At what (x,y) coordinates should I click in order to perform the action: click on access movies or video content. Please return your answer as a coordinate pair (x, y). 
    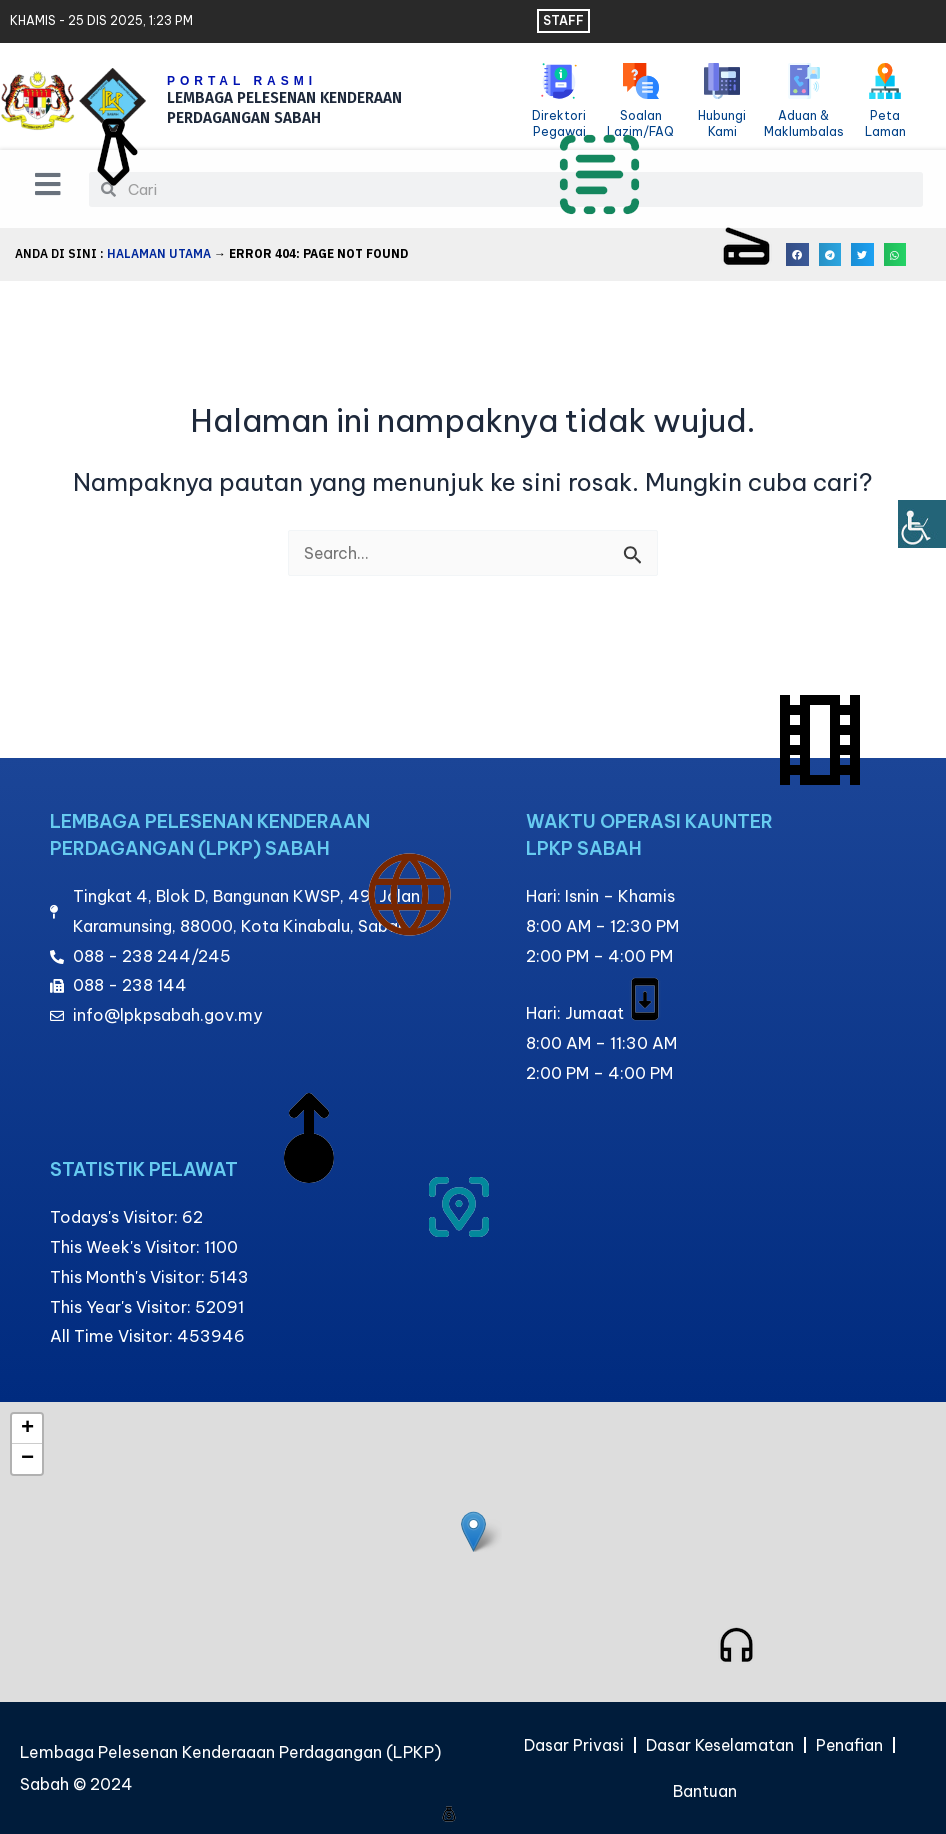
    Looking at the image, I should click on (820, 740).